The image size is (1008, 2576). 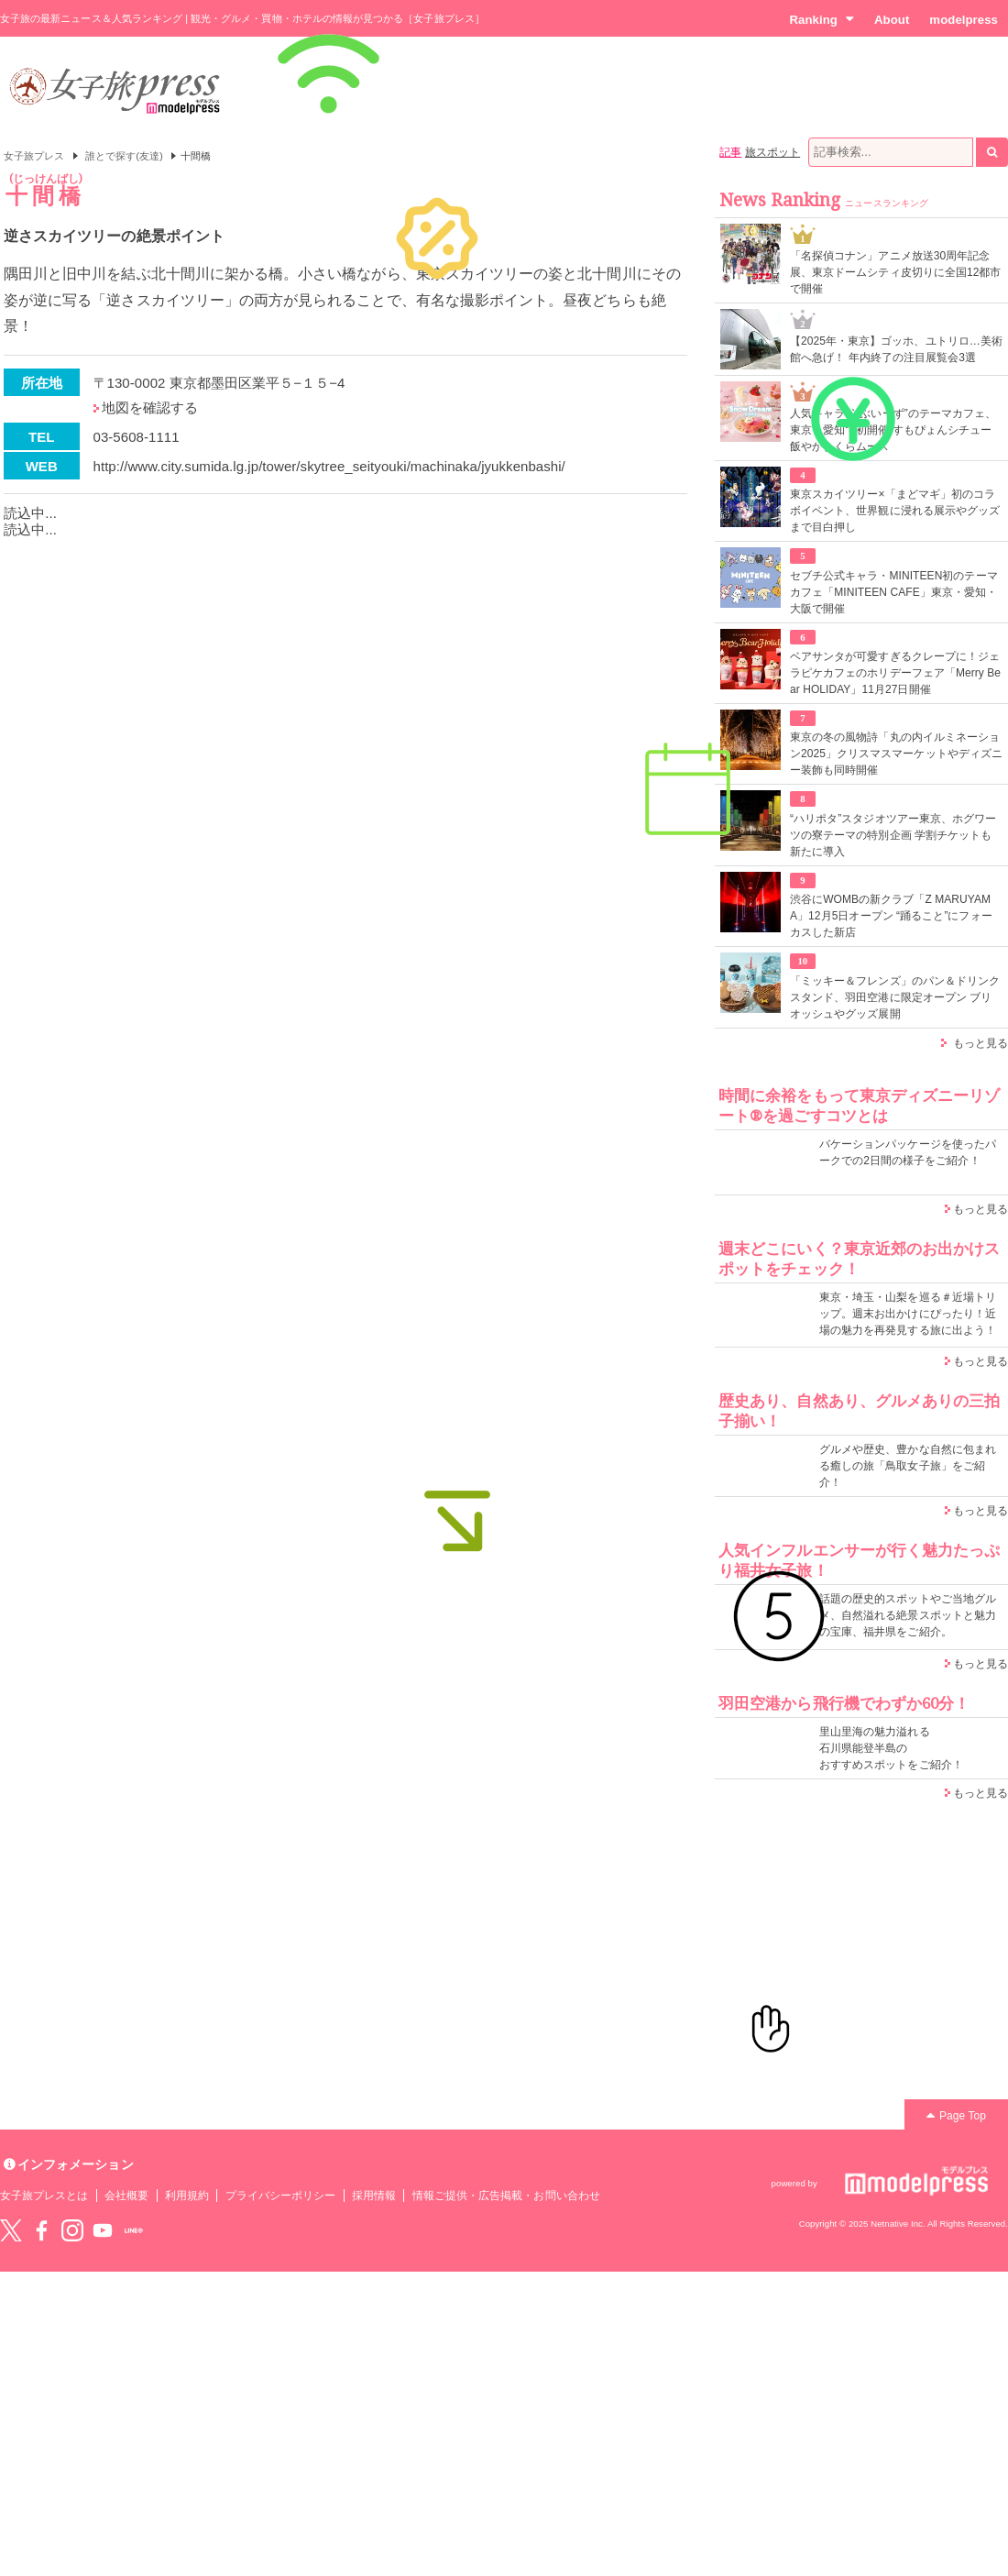 I want to click on indicates strong wifi connection, so click(x=328, y=73).